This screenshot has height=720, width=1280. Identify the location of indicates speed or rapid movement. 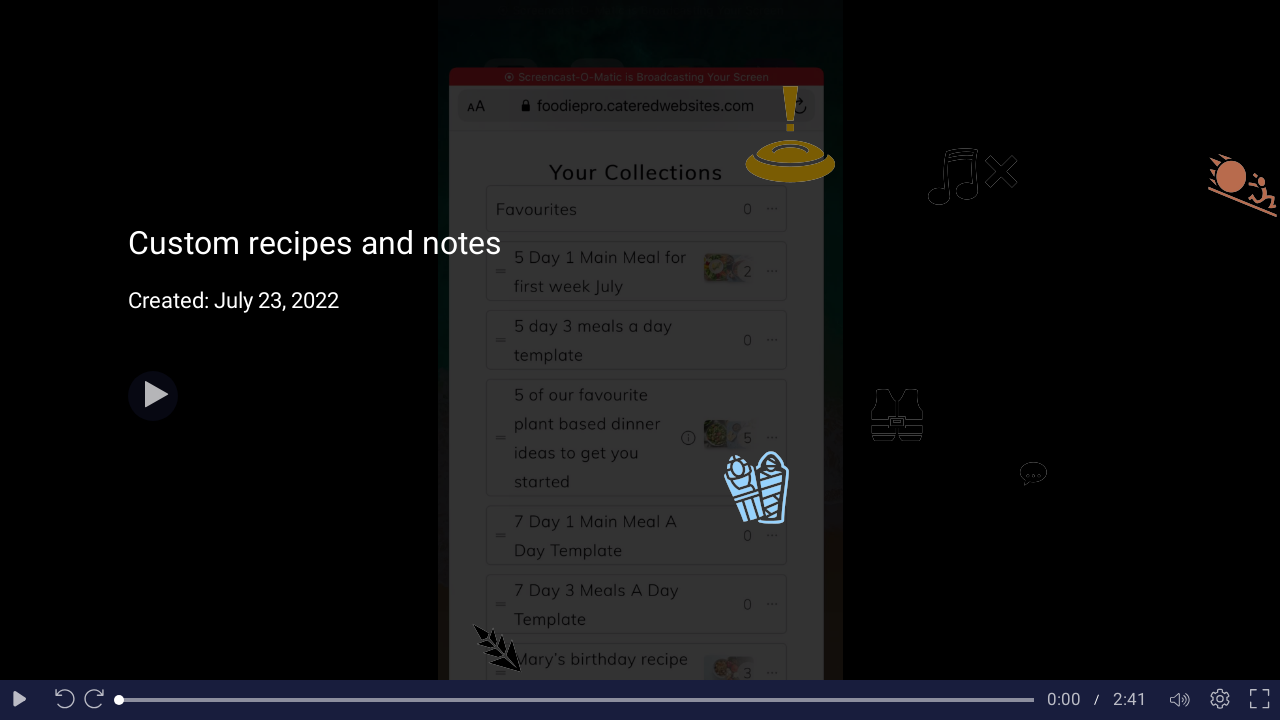
(497, 648).